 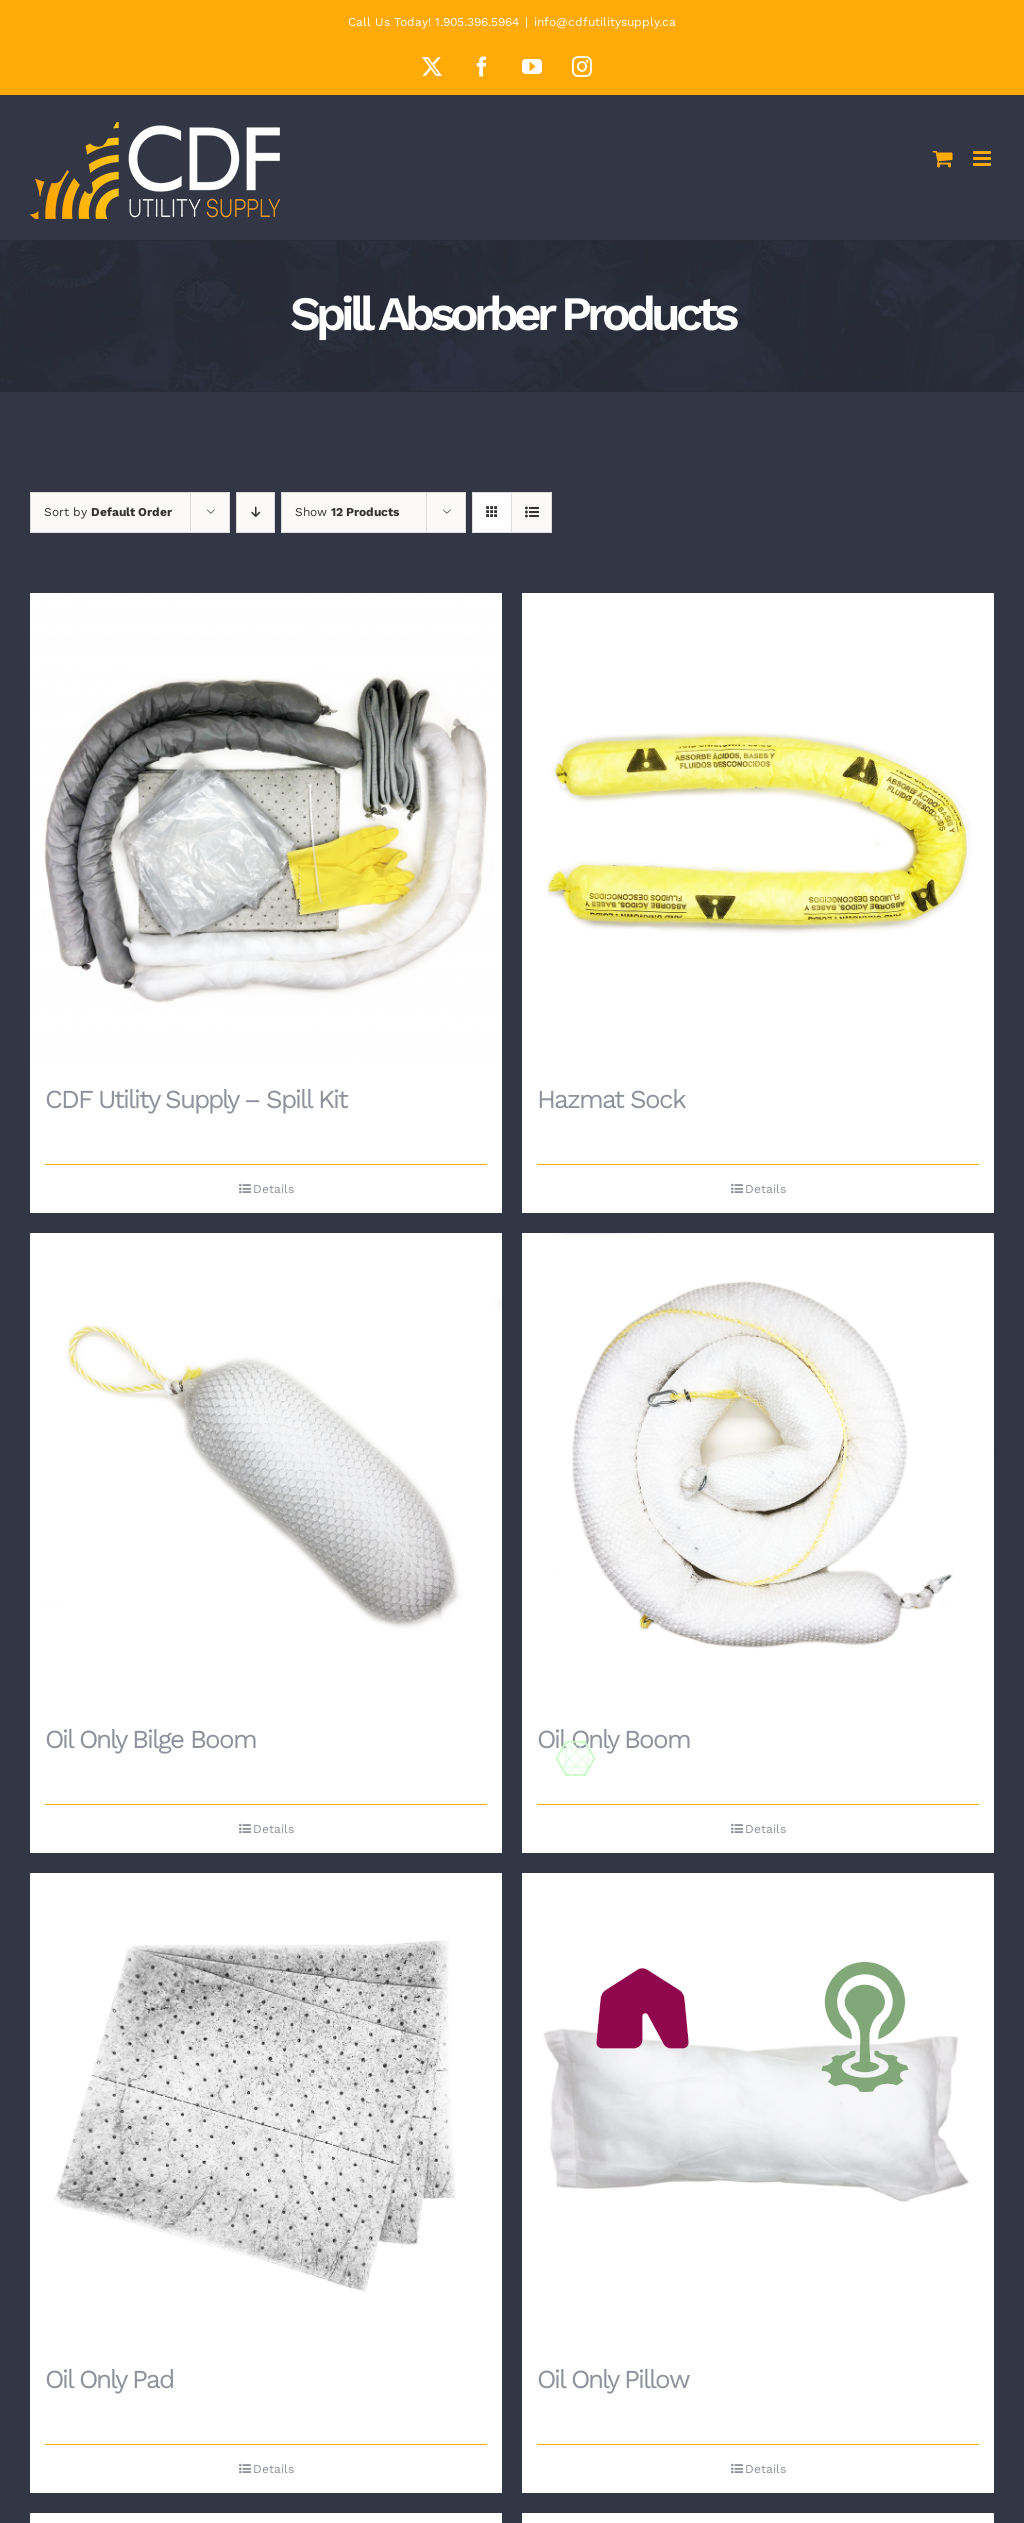 What do you see at coordinates (642, 2007) in the screenshot?
I see `access camping or outdoor activity information` at bounding box center [642, 2007].